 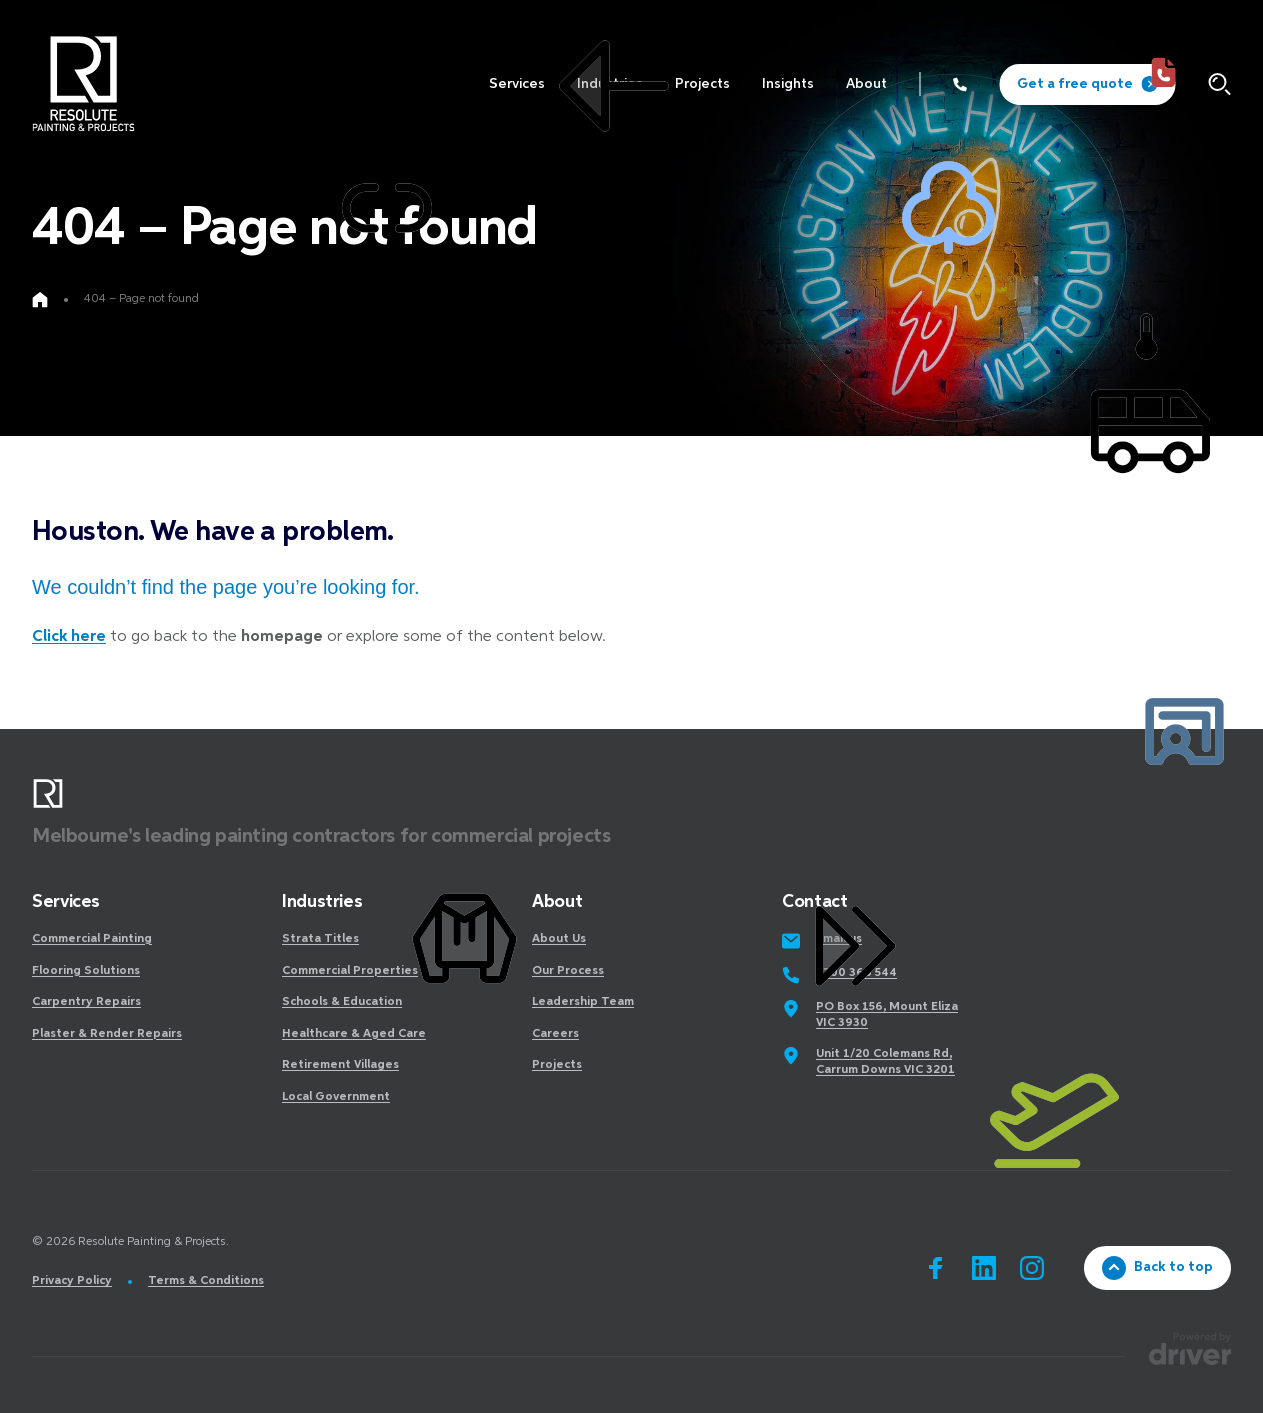 What do you see at coordinates (1146, 336) in the screenshot?
I see `view current temperature reading` at bounding box center [1146, 336].